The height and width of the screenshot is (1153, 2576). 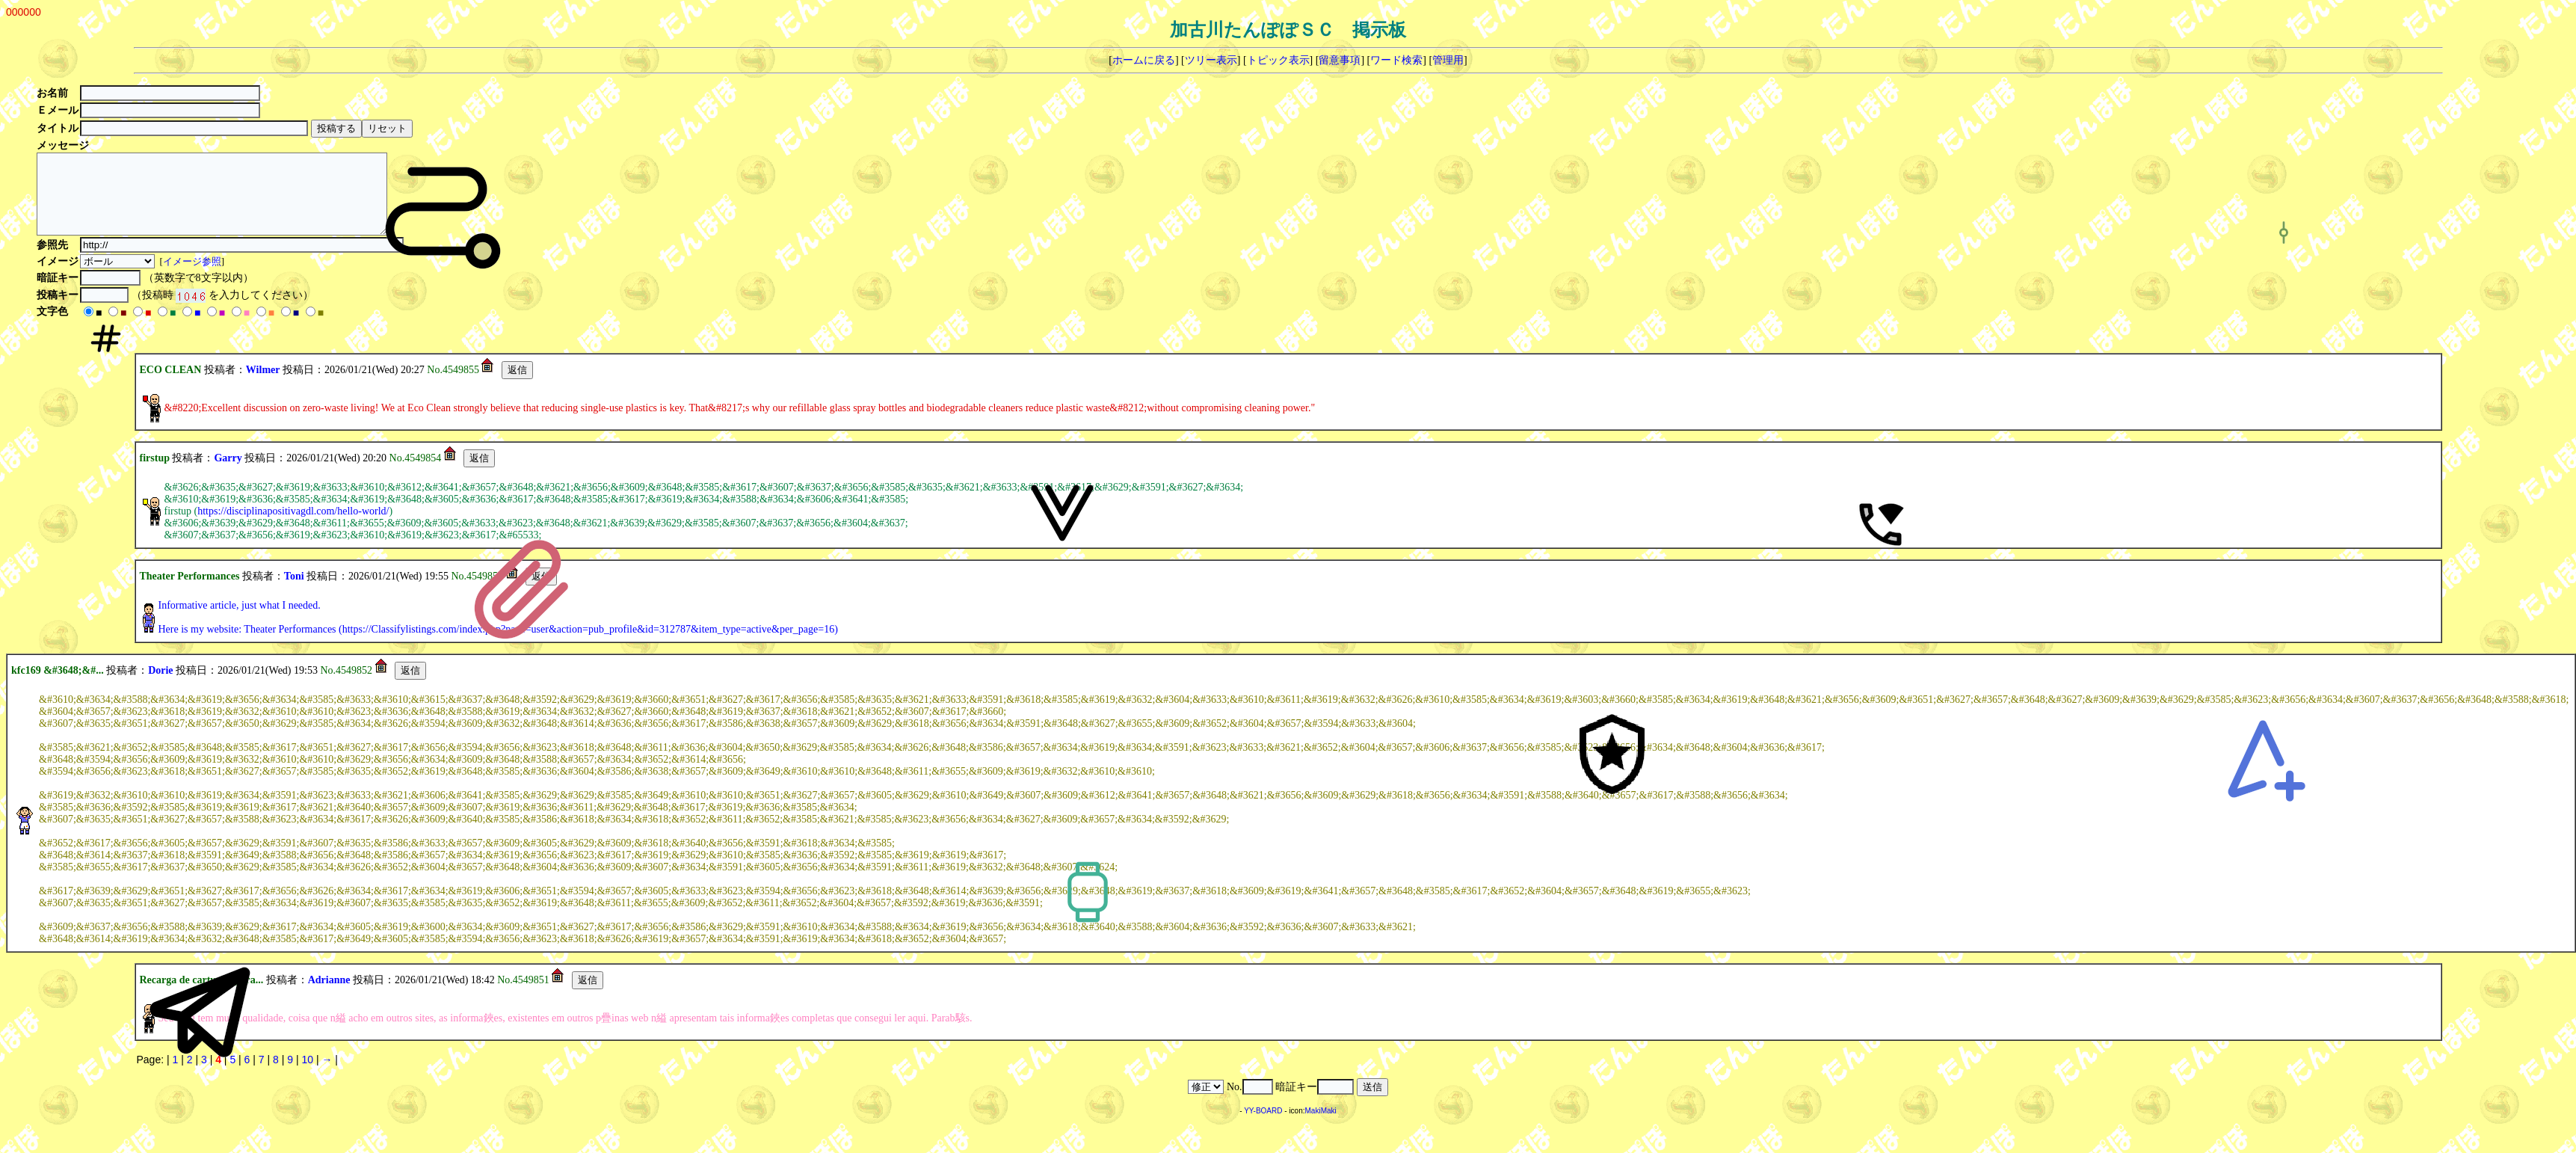 What do you see at coordinates (105, 338) in the screenshot?
I see `view or add hashtags` at bounding box center [105, 338].